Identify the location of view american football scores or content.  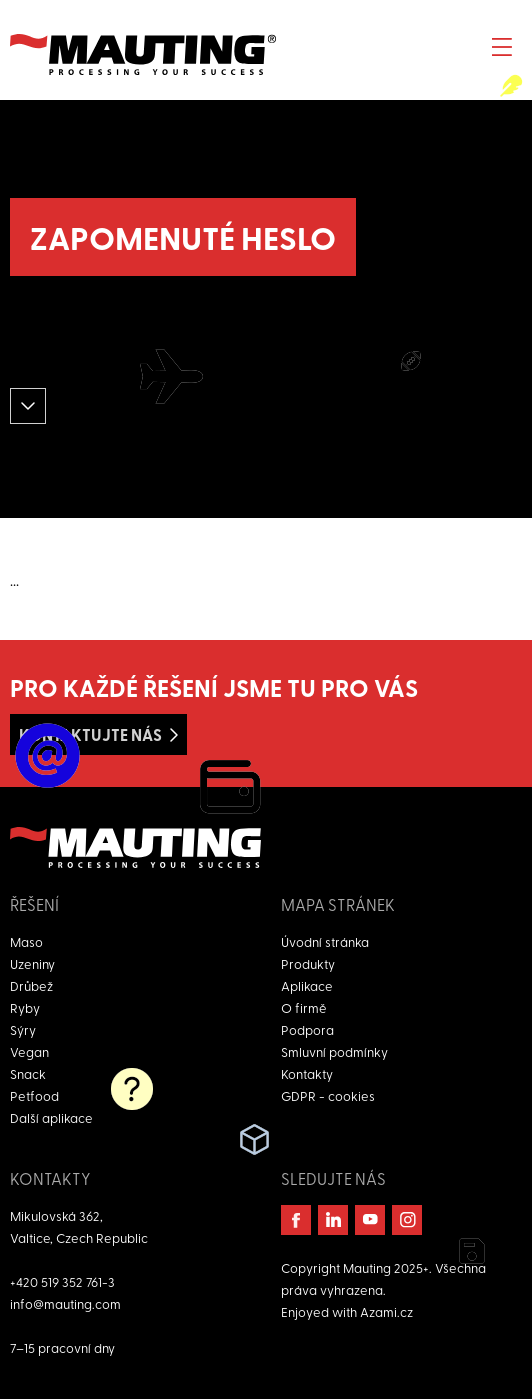
(411, 361).